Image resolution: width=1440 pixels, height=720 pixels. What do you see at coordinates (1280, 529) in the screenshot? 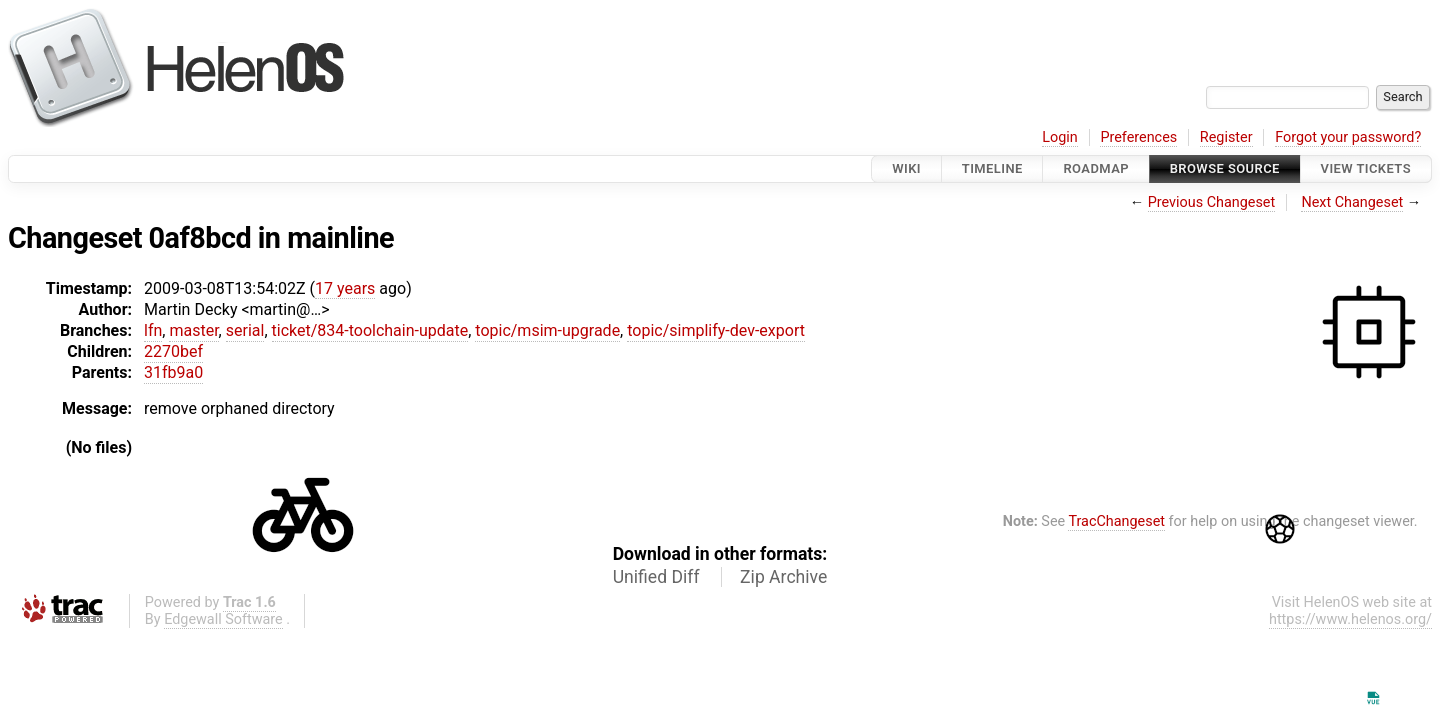
I see `access soccer or football content` at bounding box center [1280, 529].